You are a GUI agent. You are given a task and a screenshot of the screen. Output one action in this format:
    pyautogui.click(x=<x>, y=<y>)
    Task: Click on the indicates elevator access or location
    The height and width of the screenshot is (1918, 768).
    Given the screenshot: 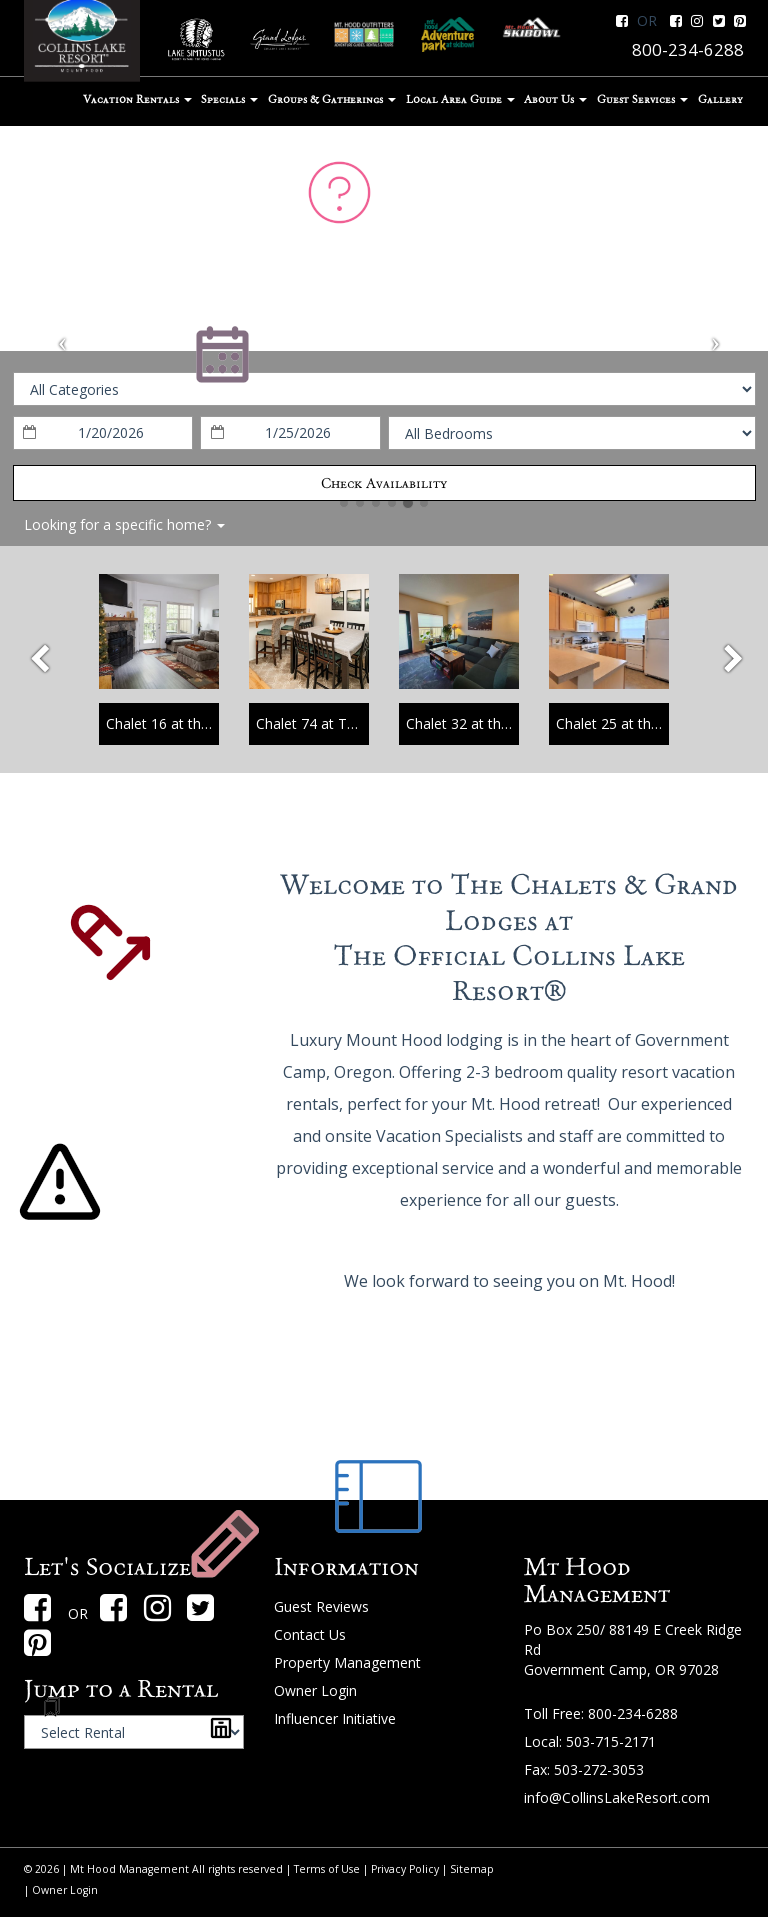 What is the action you would take?
    pyautogui.click(x=221, y=1728)
    